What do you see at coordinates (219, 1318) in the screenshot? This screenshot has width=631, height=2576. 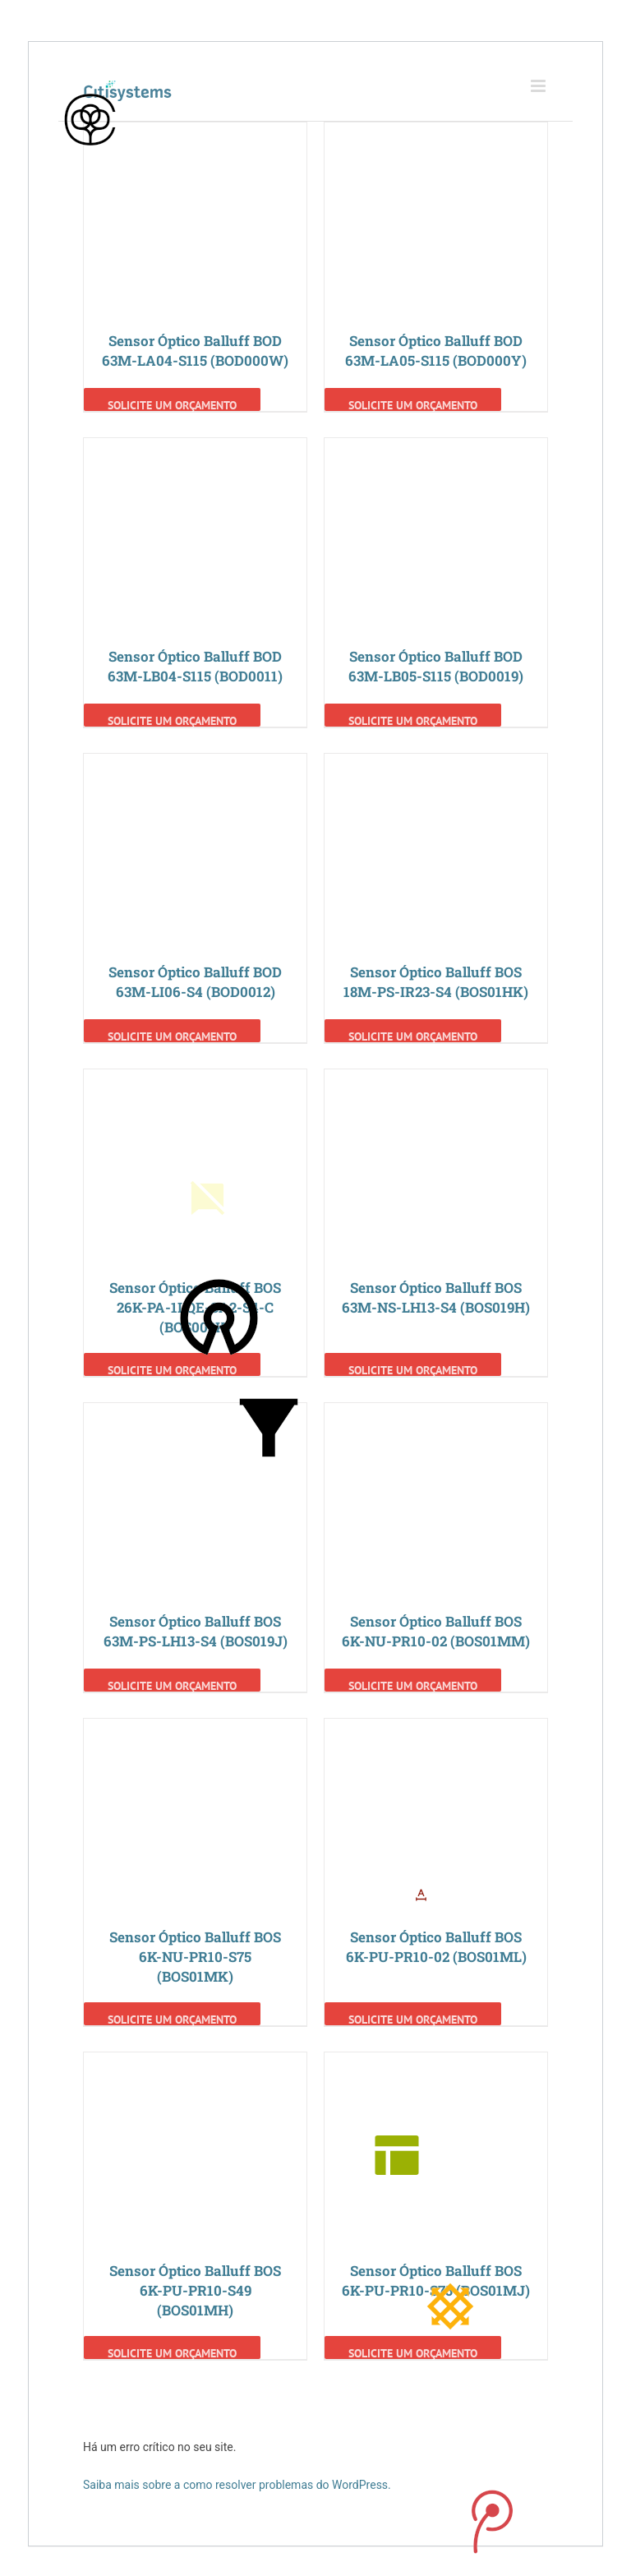 I see `indicates open-source software or project` at bounding box center [219, 1318].